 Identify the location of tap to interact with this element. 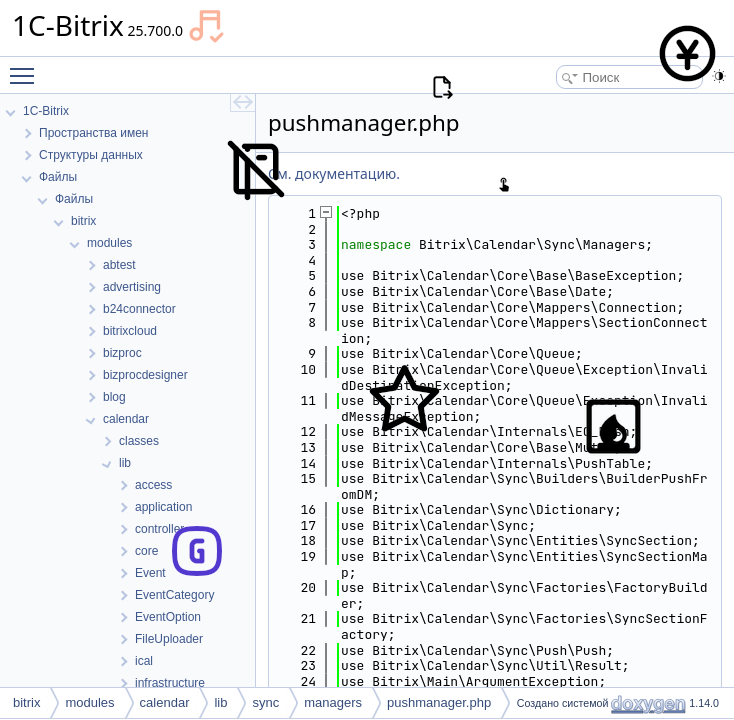
(504, 185).